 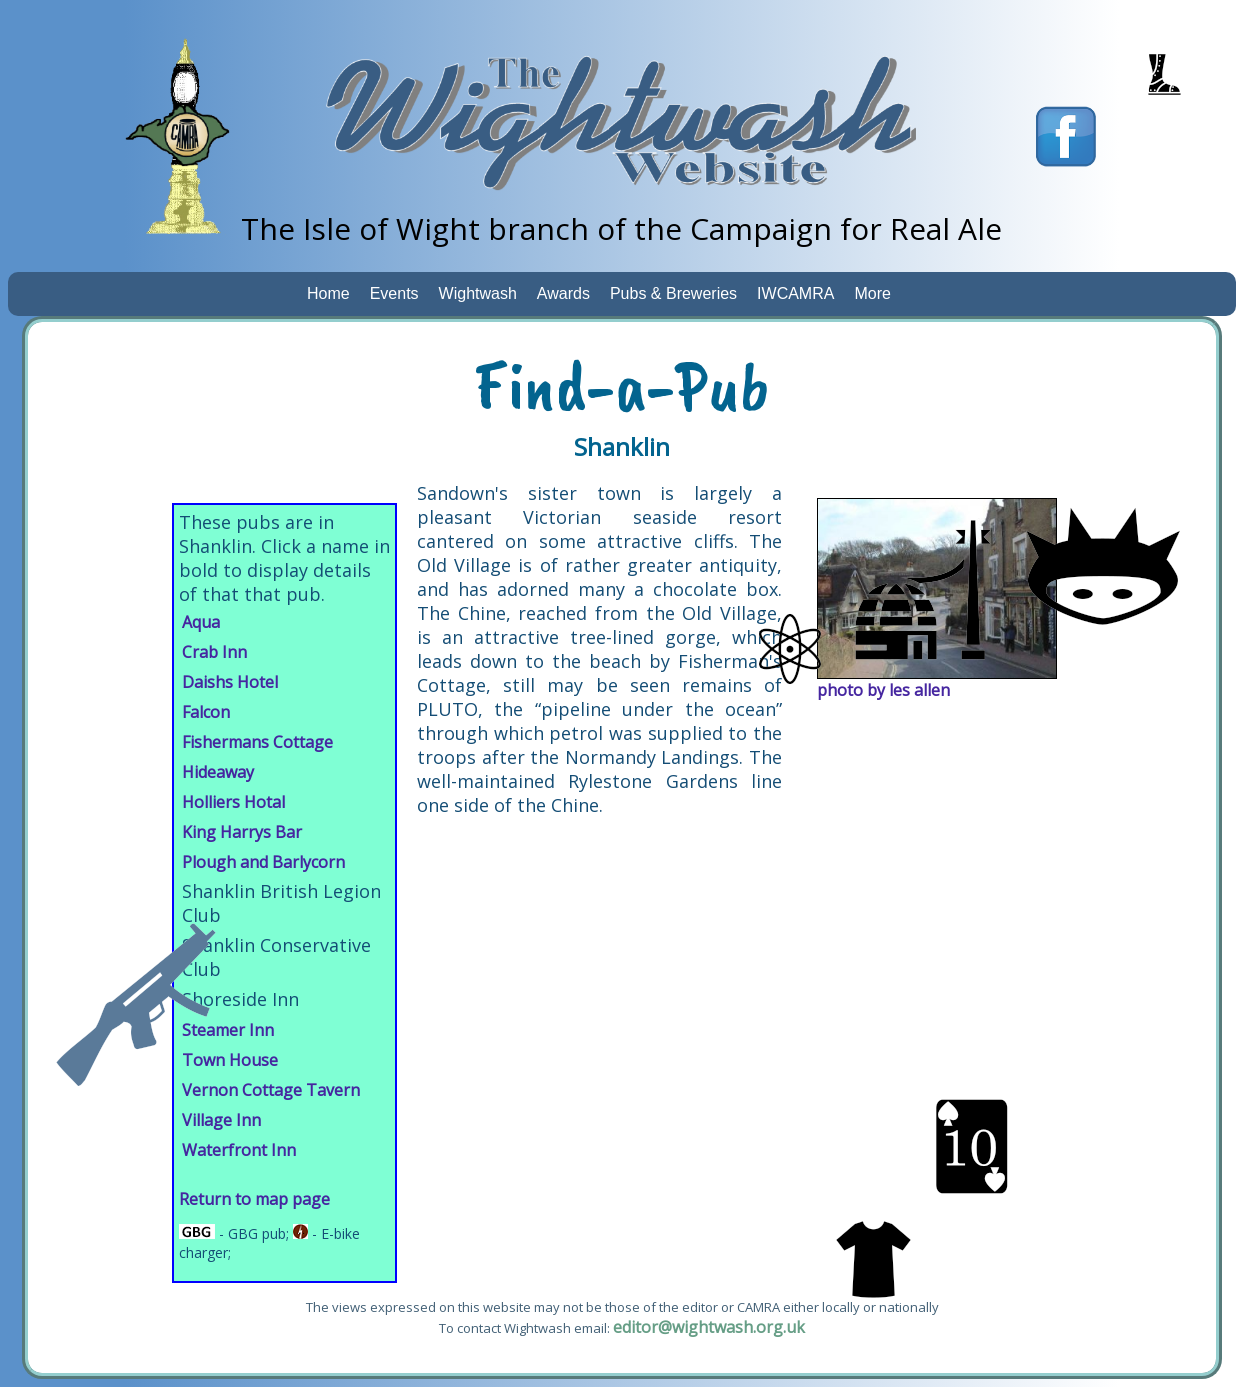 I want to click on ten of spades playing card, so click(x=971, y=1146).